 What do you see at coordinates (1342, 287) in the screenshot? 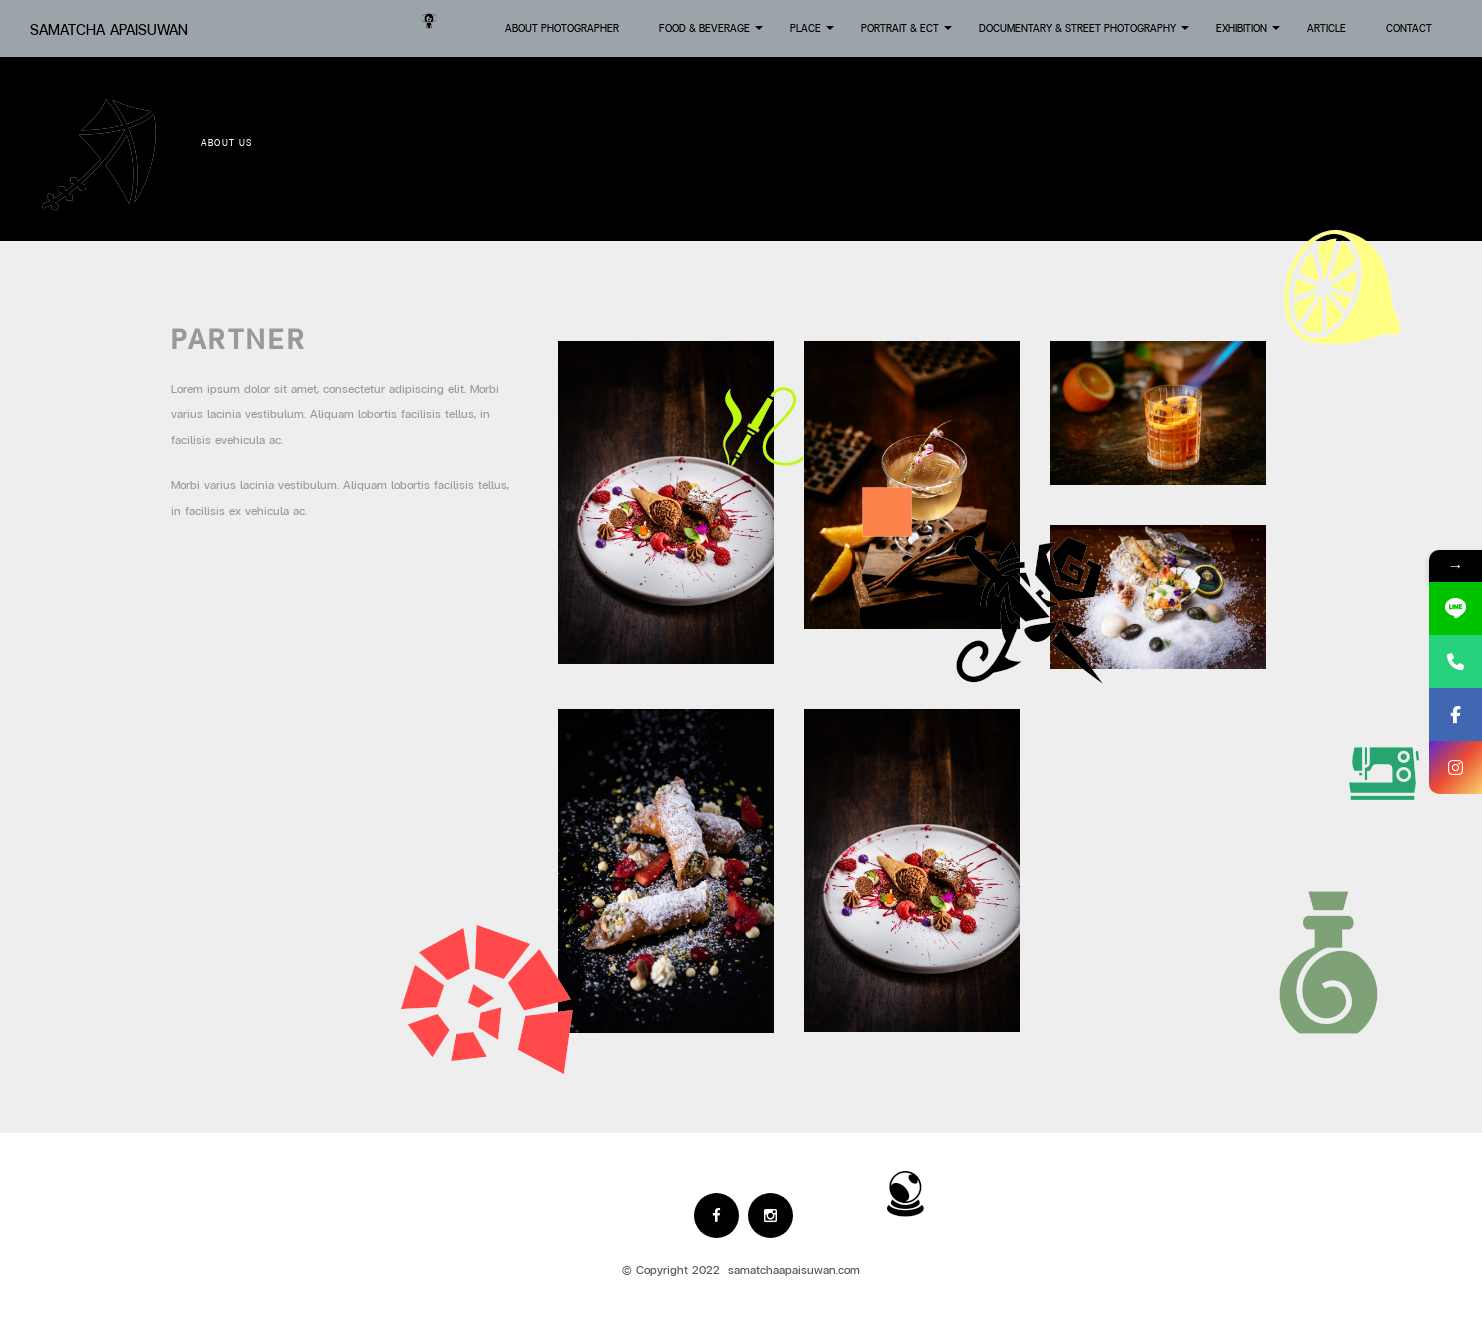
I see `indicates citrus or lemon flavor/ingredient` at bounding box center [1342, 287].